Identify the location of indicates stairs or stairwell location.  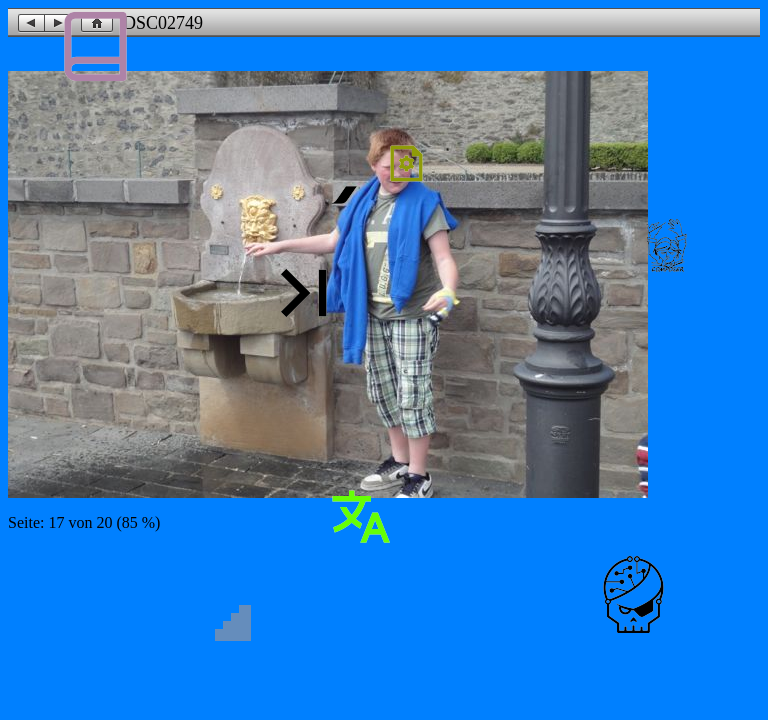
(233, 623).